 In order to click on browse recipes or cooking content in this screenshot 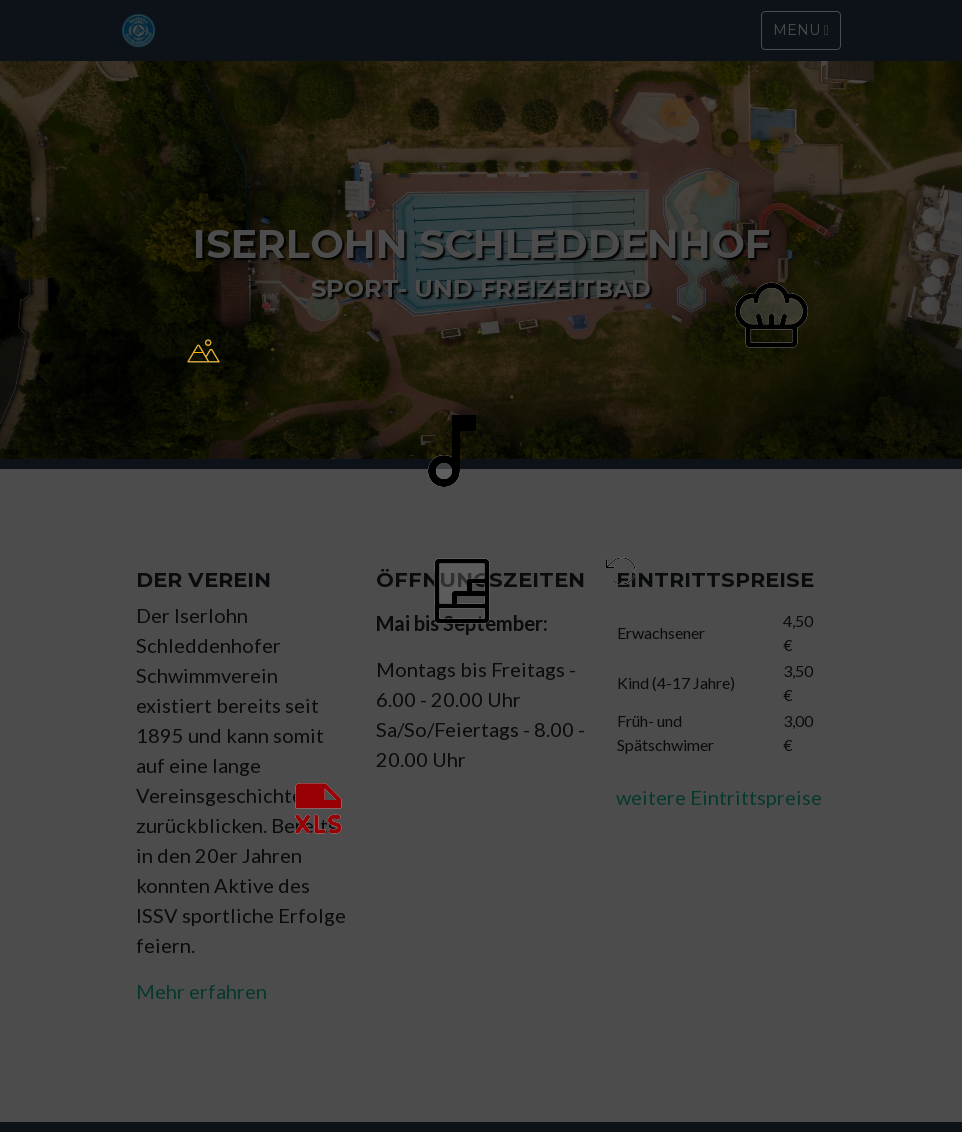, I will do `click(771, 316)`.